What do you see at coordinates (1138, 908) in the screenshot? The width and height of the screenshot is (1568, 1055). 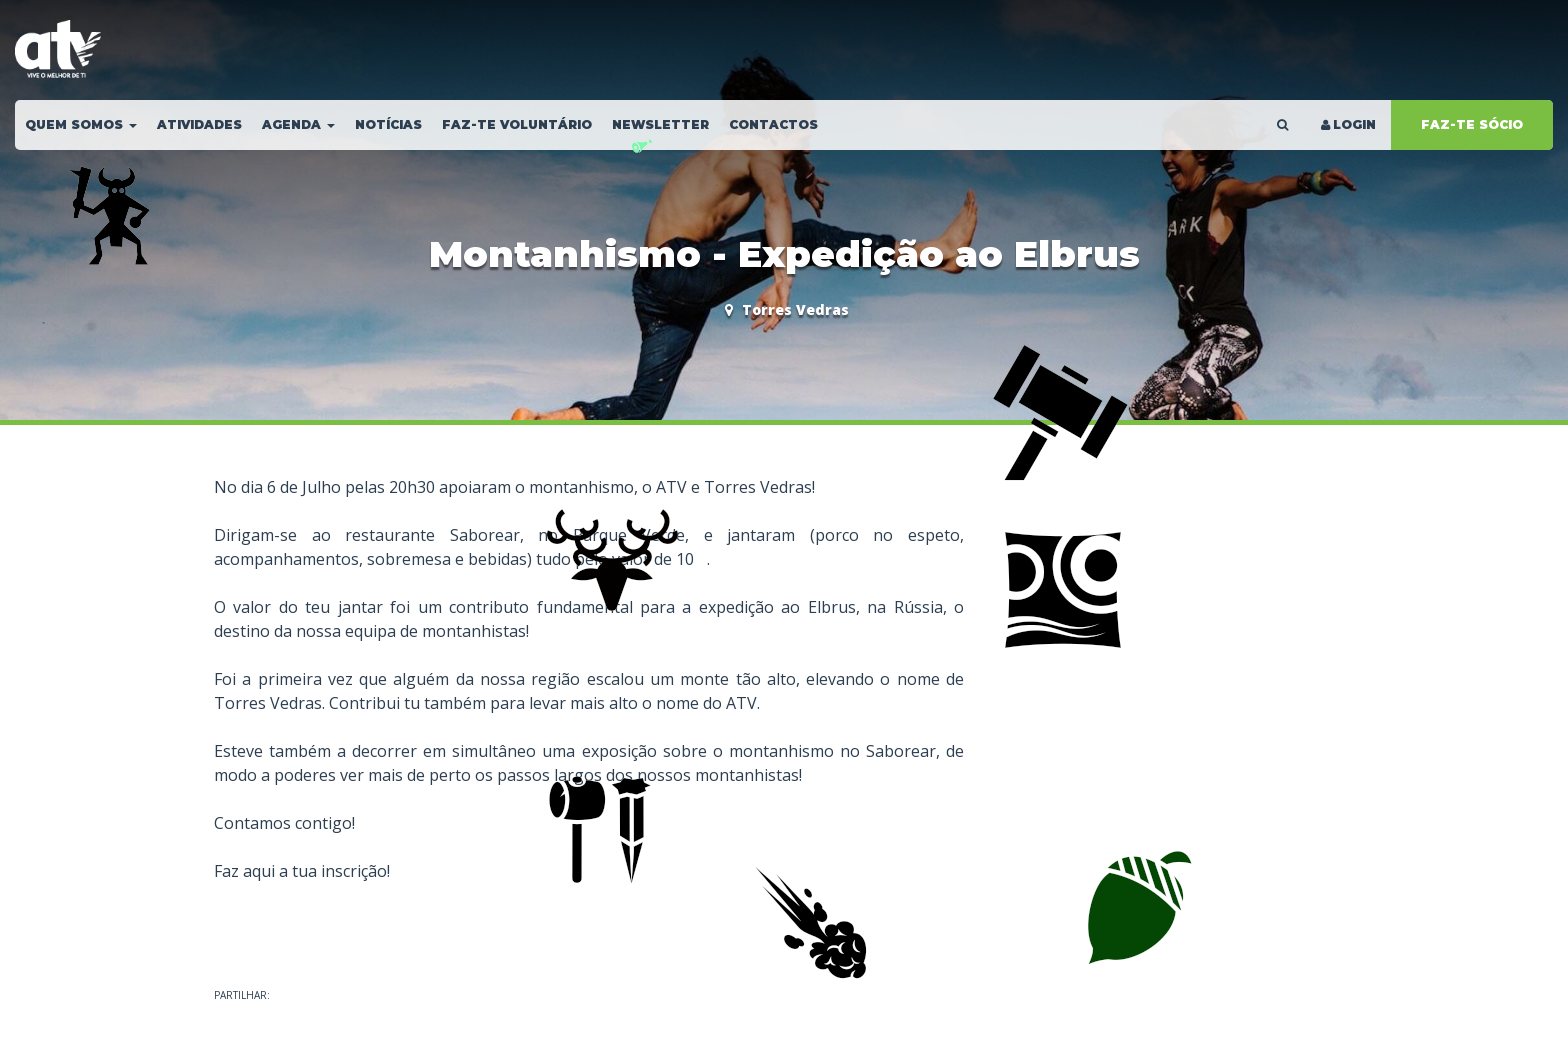 I see `nature or forest-themed game category` at bounding box center [1138, 908].